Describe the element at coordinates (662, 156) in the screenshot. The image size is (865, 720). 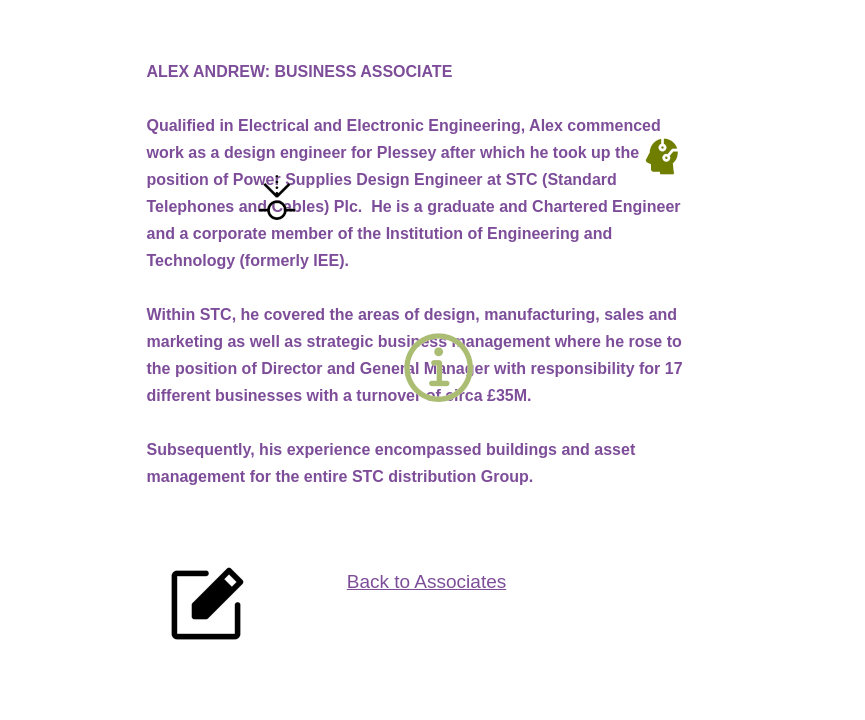
I see `access AI or machine learning features` at that location.